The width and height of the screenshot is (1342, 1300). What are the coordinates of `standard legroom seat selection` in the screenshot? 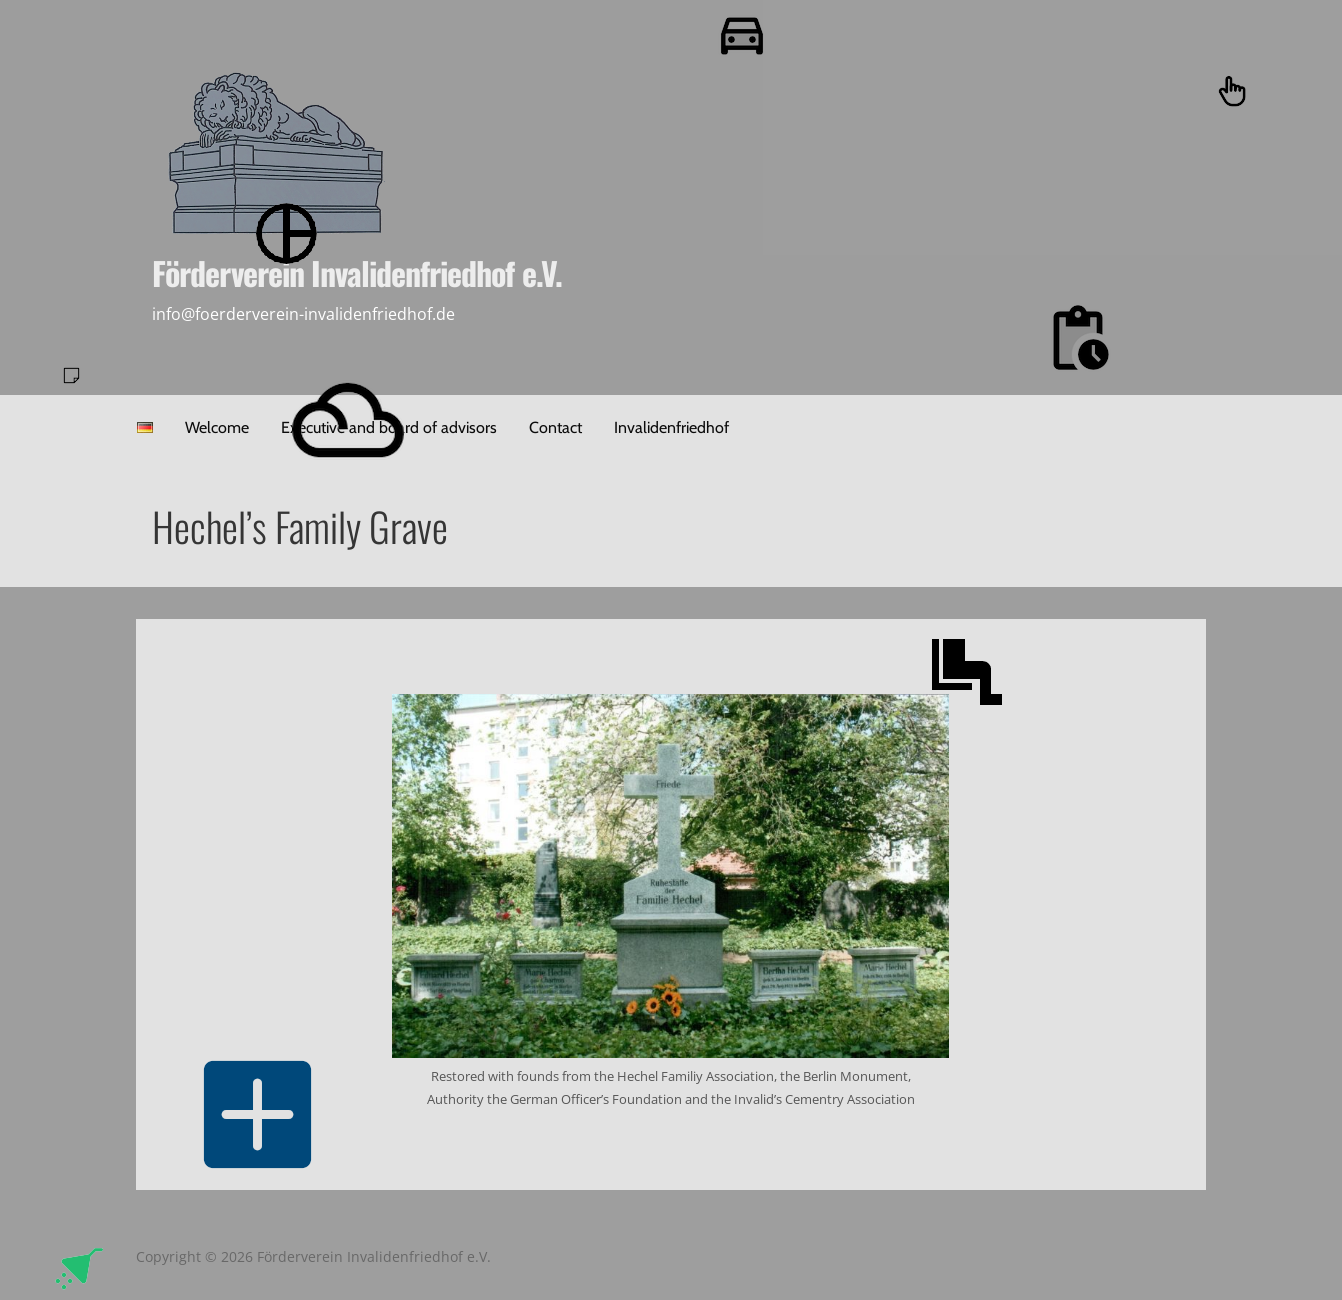 It's located at (965, 672).